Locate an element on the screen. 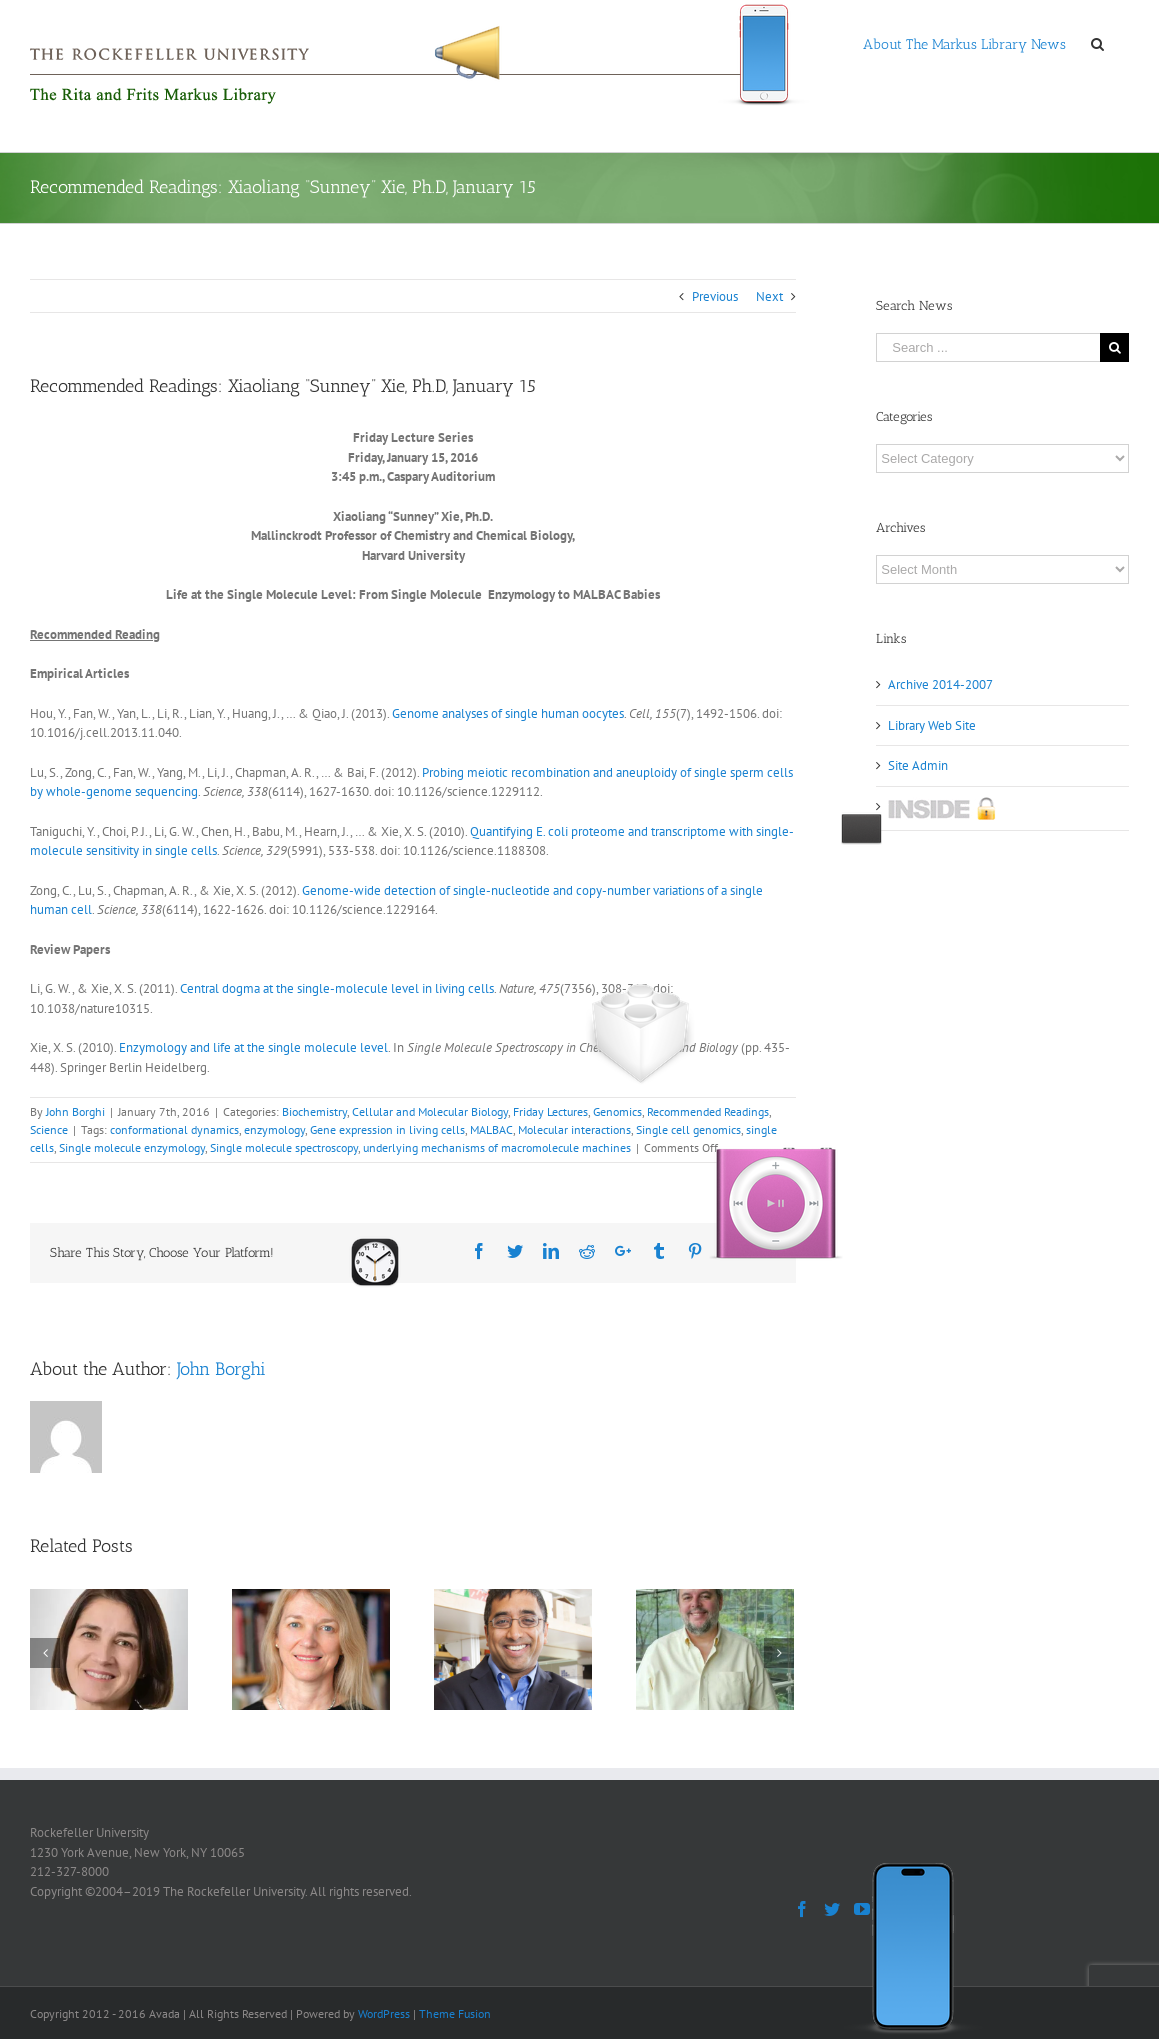  kernel extension file for macOS system is located at coordinates (640, 1034).